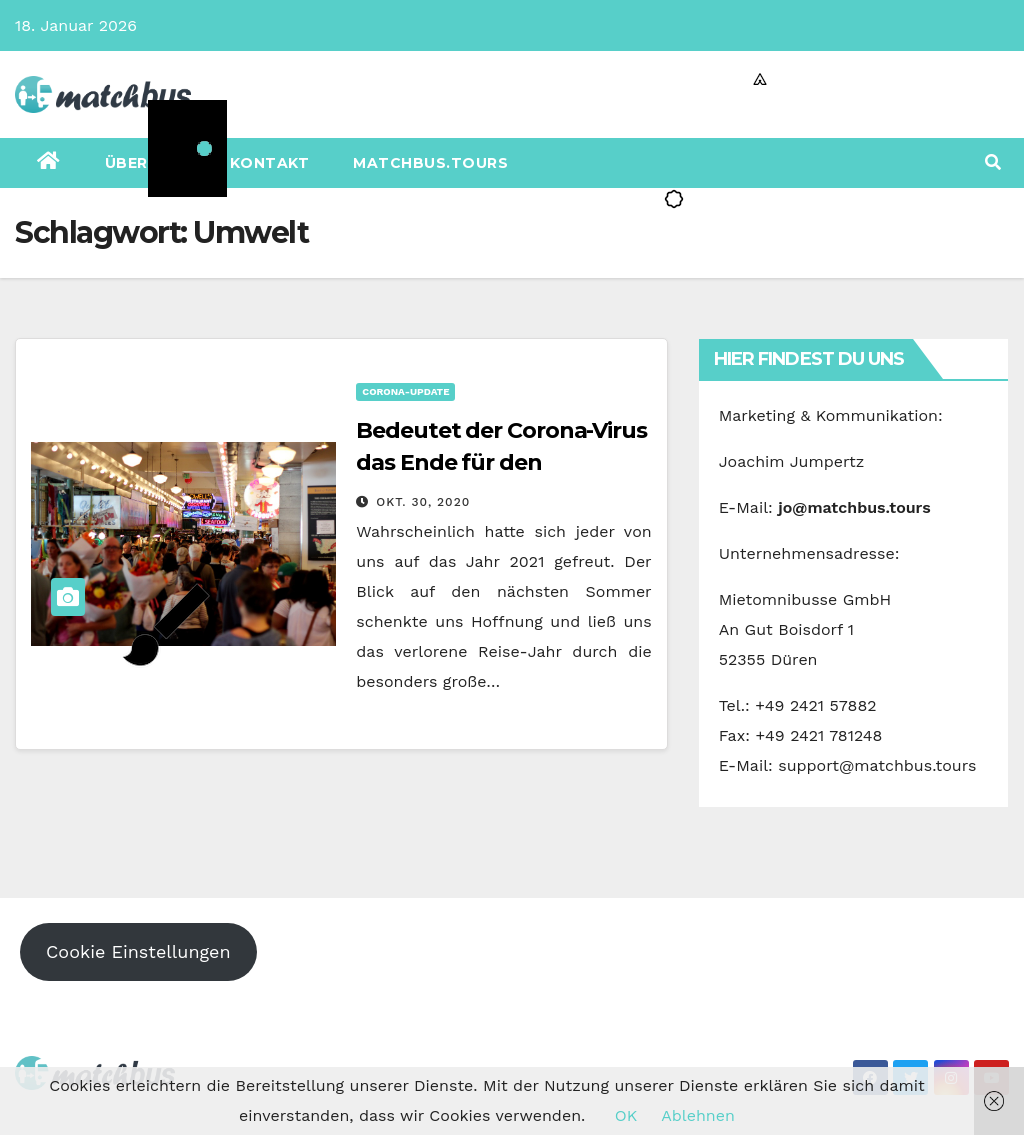 The width and height of the screenshot is (1024, 1135). I want to click on access drawing or painting tools, so click(167, 625).